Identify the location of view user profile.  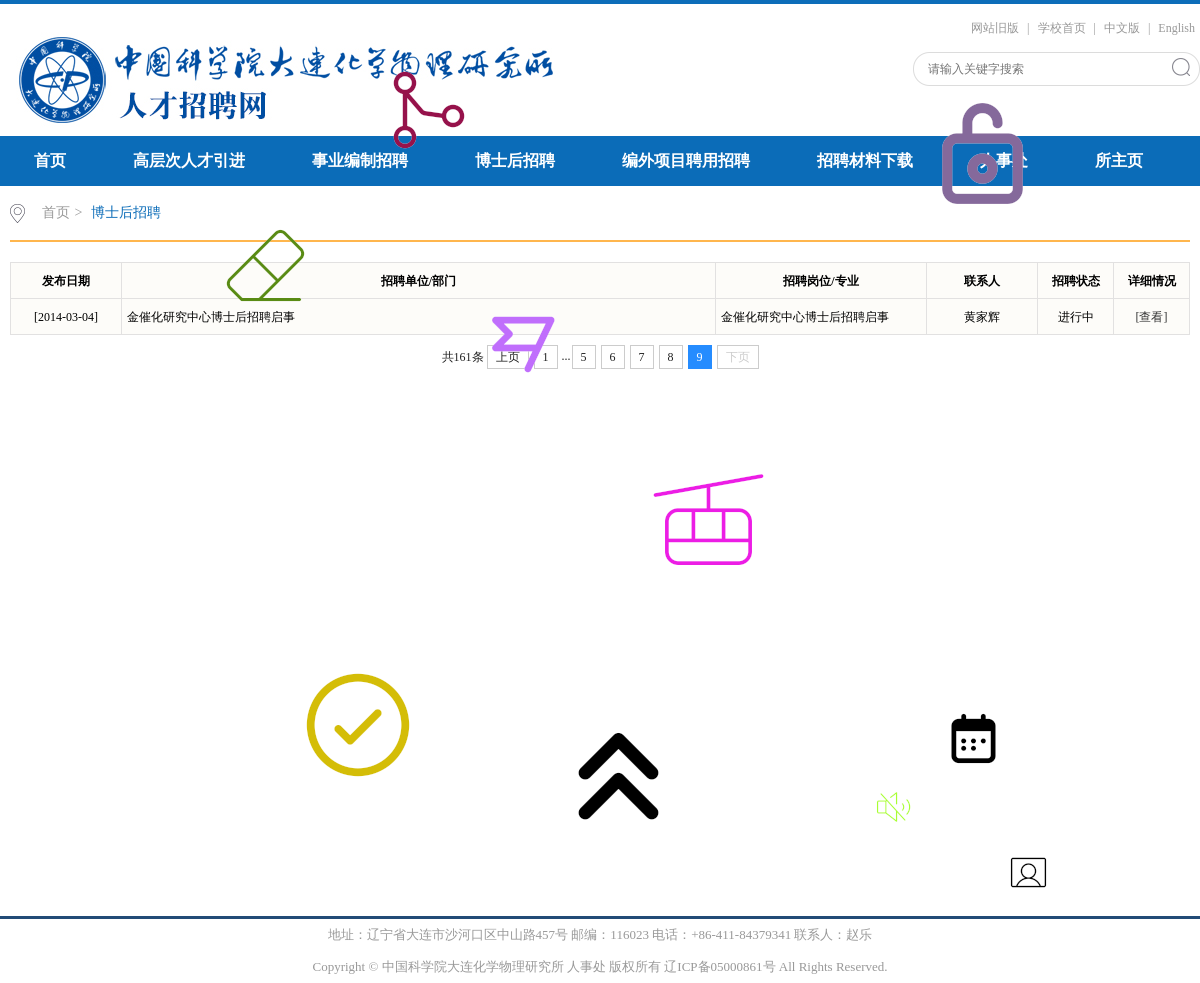
(1028, 872).